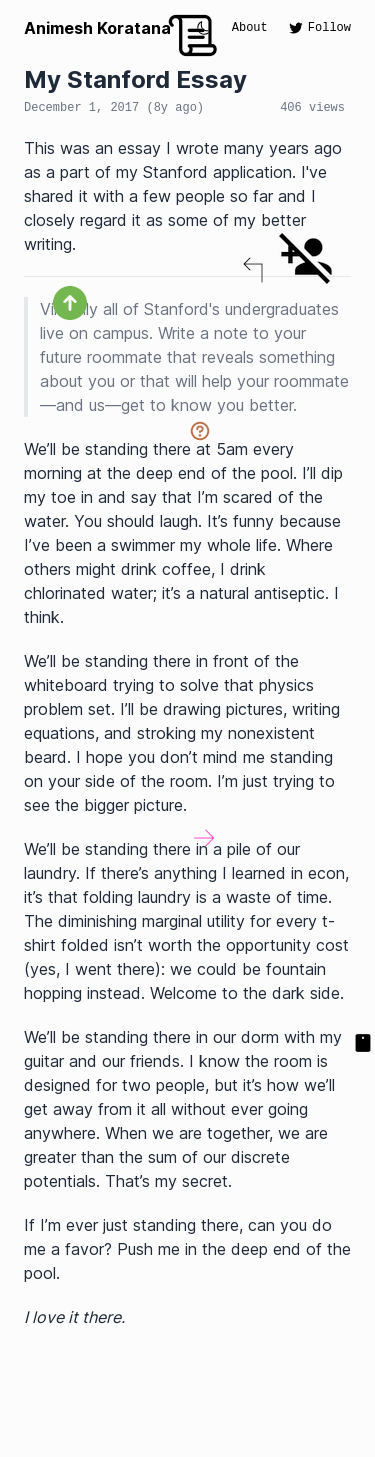 This screenshot has height=1457, width=375. Describe the element at coordinates (204, 838) in the screenshot. I see `navigate to the next item or page` at that location.